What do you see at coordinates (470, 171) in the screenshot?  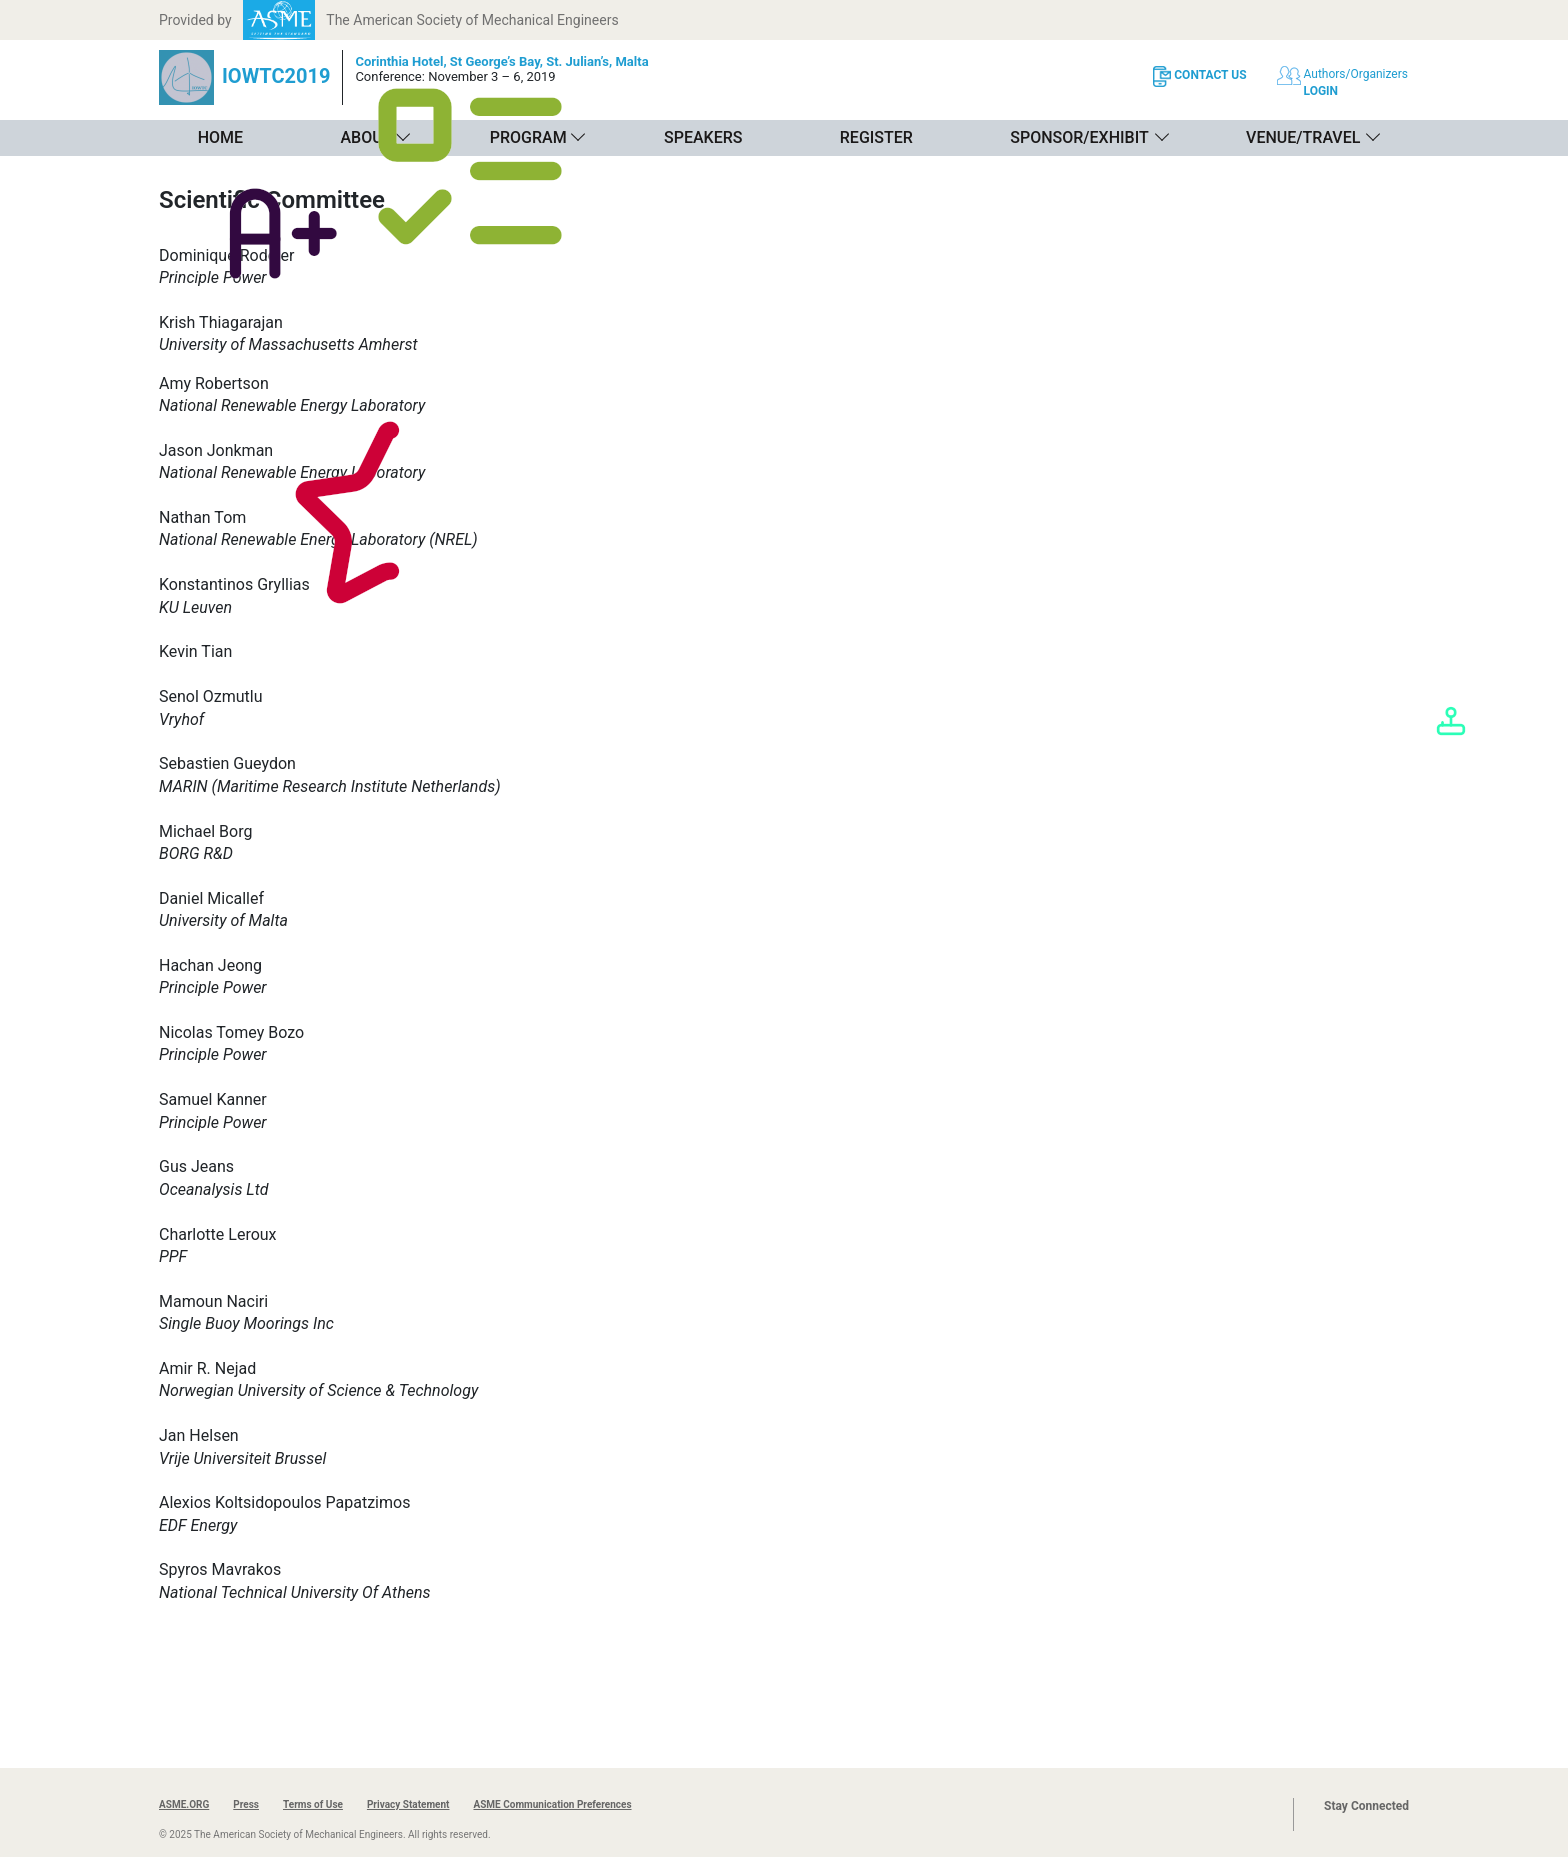 I see `view your to-do list` at bounding box center [470, 171].